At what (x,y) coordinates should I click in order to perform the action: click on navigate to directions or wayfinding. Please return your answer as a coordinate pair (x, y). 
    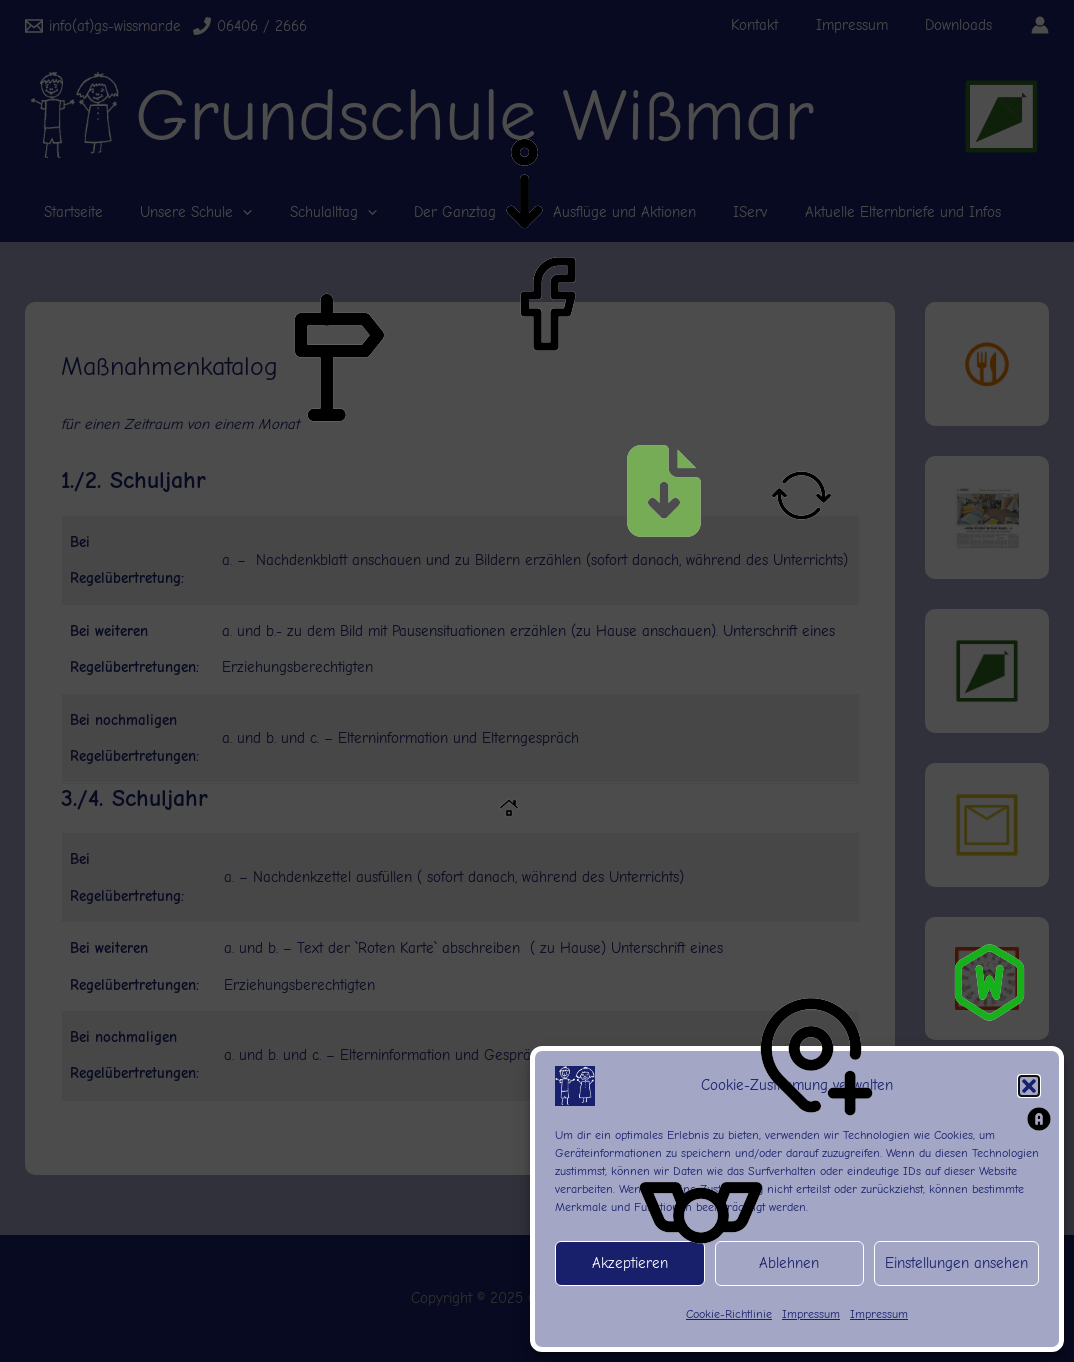
    Looking at the image, I should click on (339, 357).